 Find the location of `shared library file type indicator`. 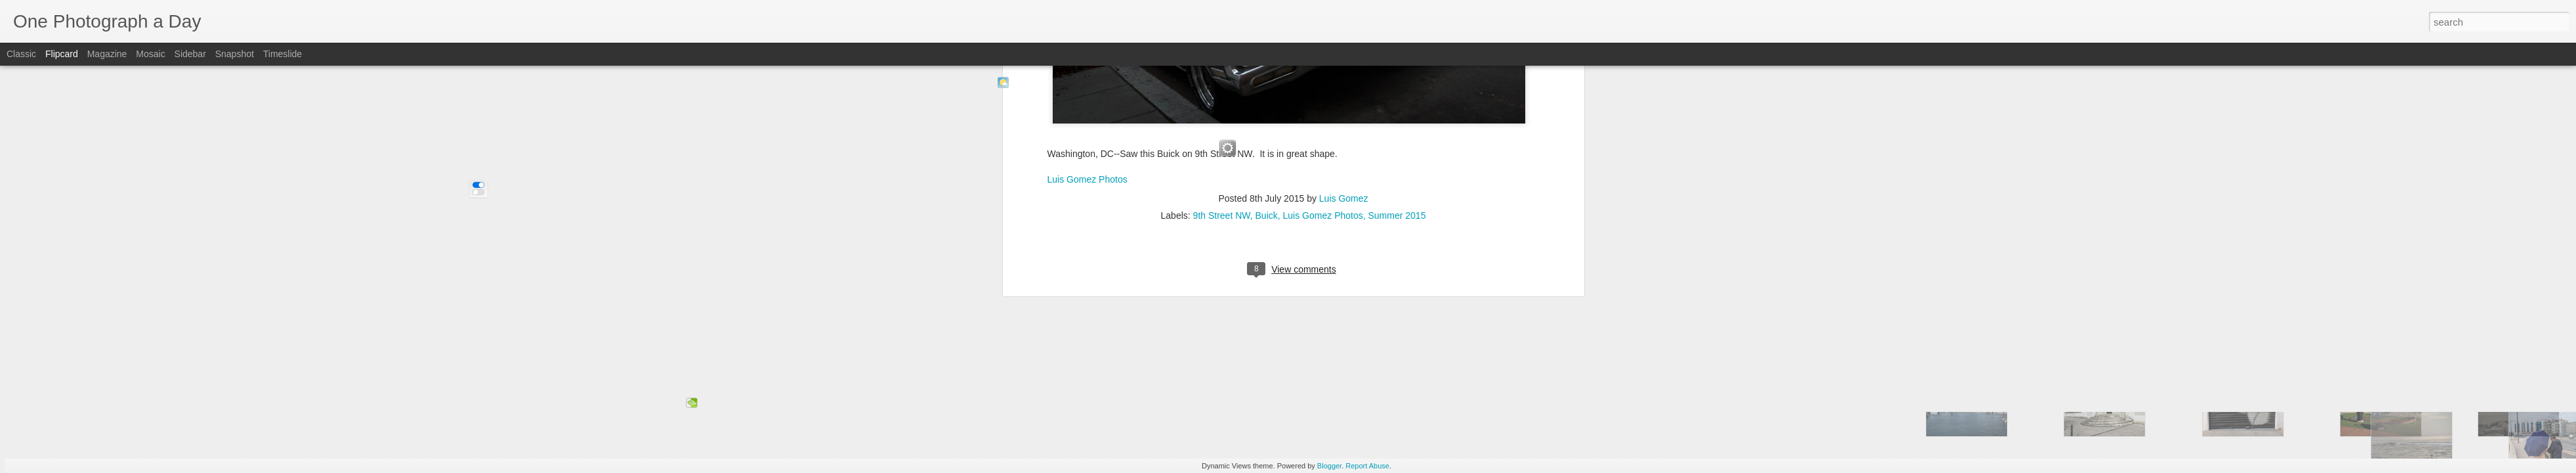

shared library file type indicator is located at coordinates (1227, 148).